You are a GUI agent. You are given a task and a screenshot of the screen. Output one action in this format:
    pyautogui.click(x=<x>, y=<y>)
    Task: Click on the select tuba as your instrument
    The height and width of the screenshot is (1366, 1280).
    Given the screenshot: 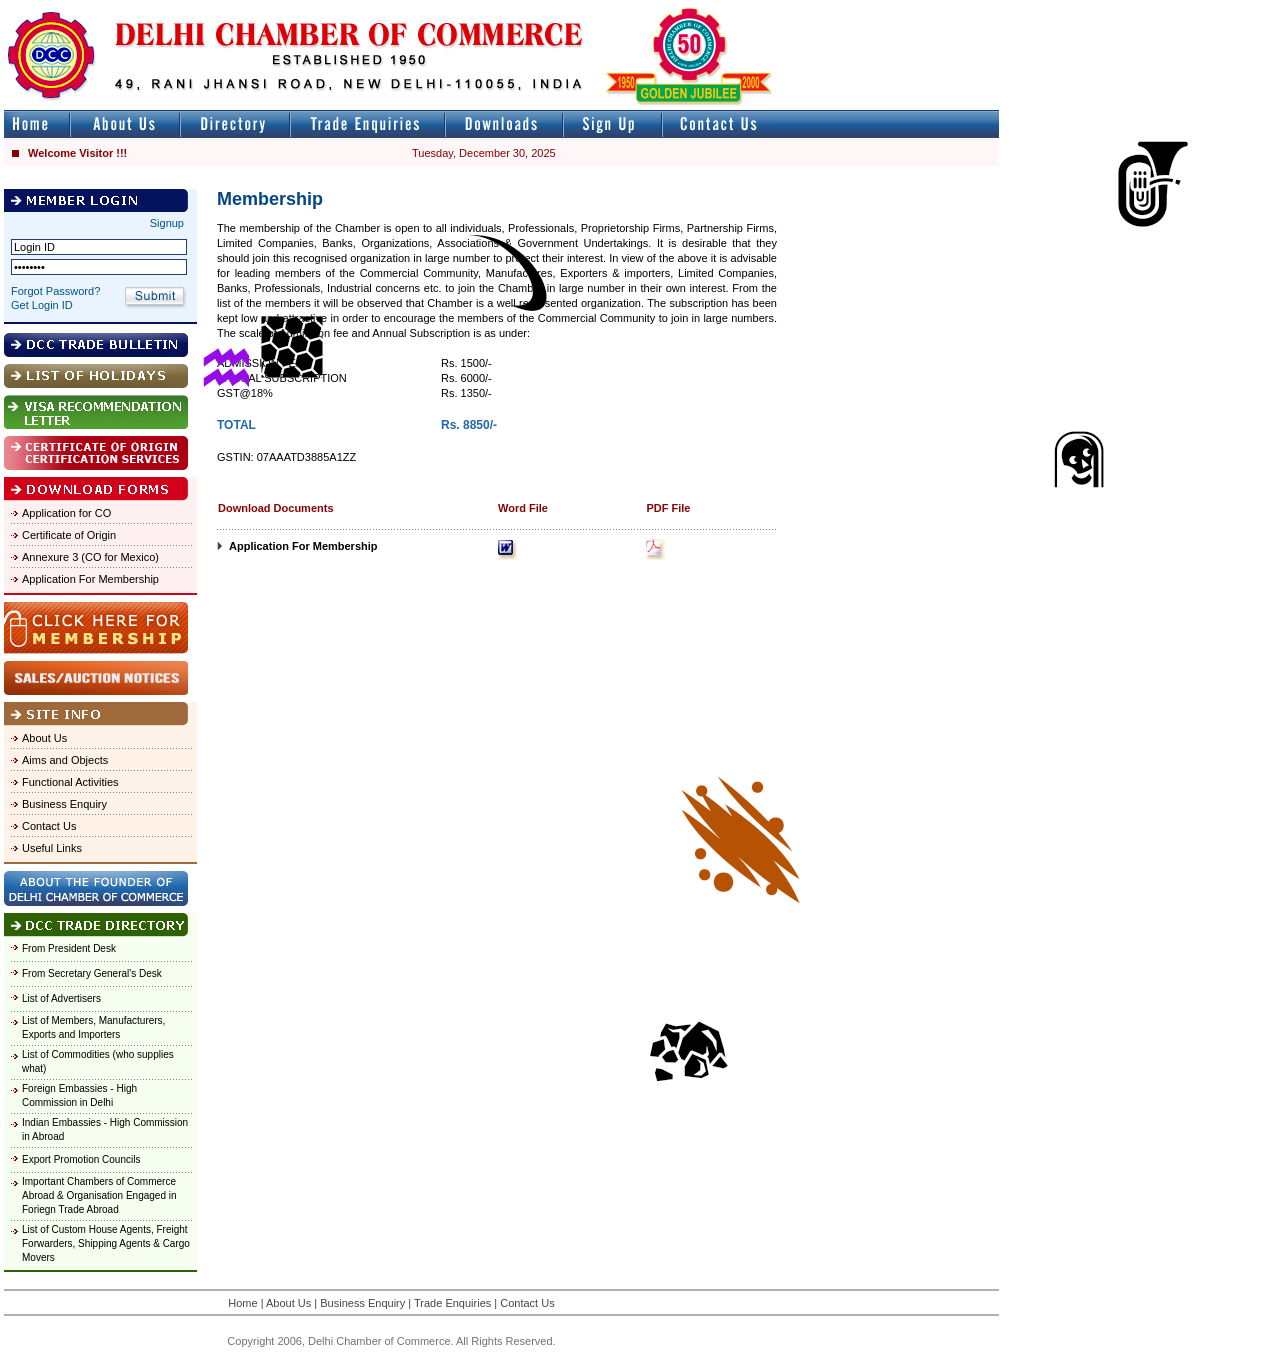 What is the action you would take?
    pyautogui.click(x=1149, y=183)
    